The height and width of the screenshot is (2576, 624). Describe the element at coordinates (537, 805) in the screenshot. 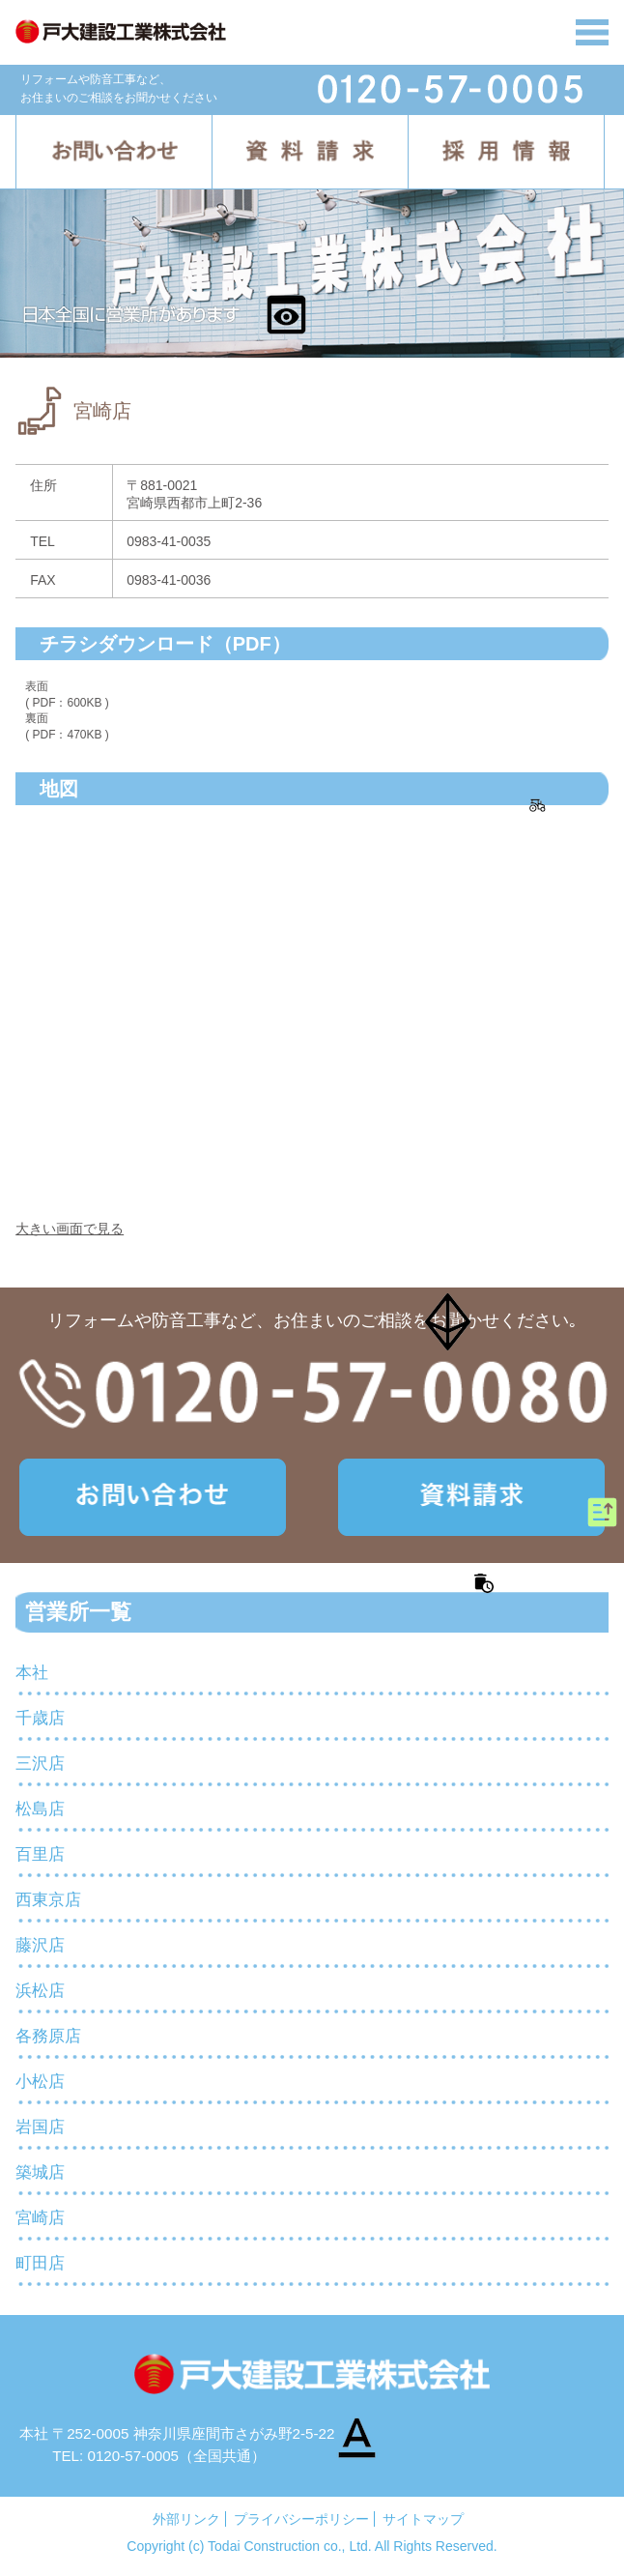

I see `access farming or agricultural features` at that location.